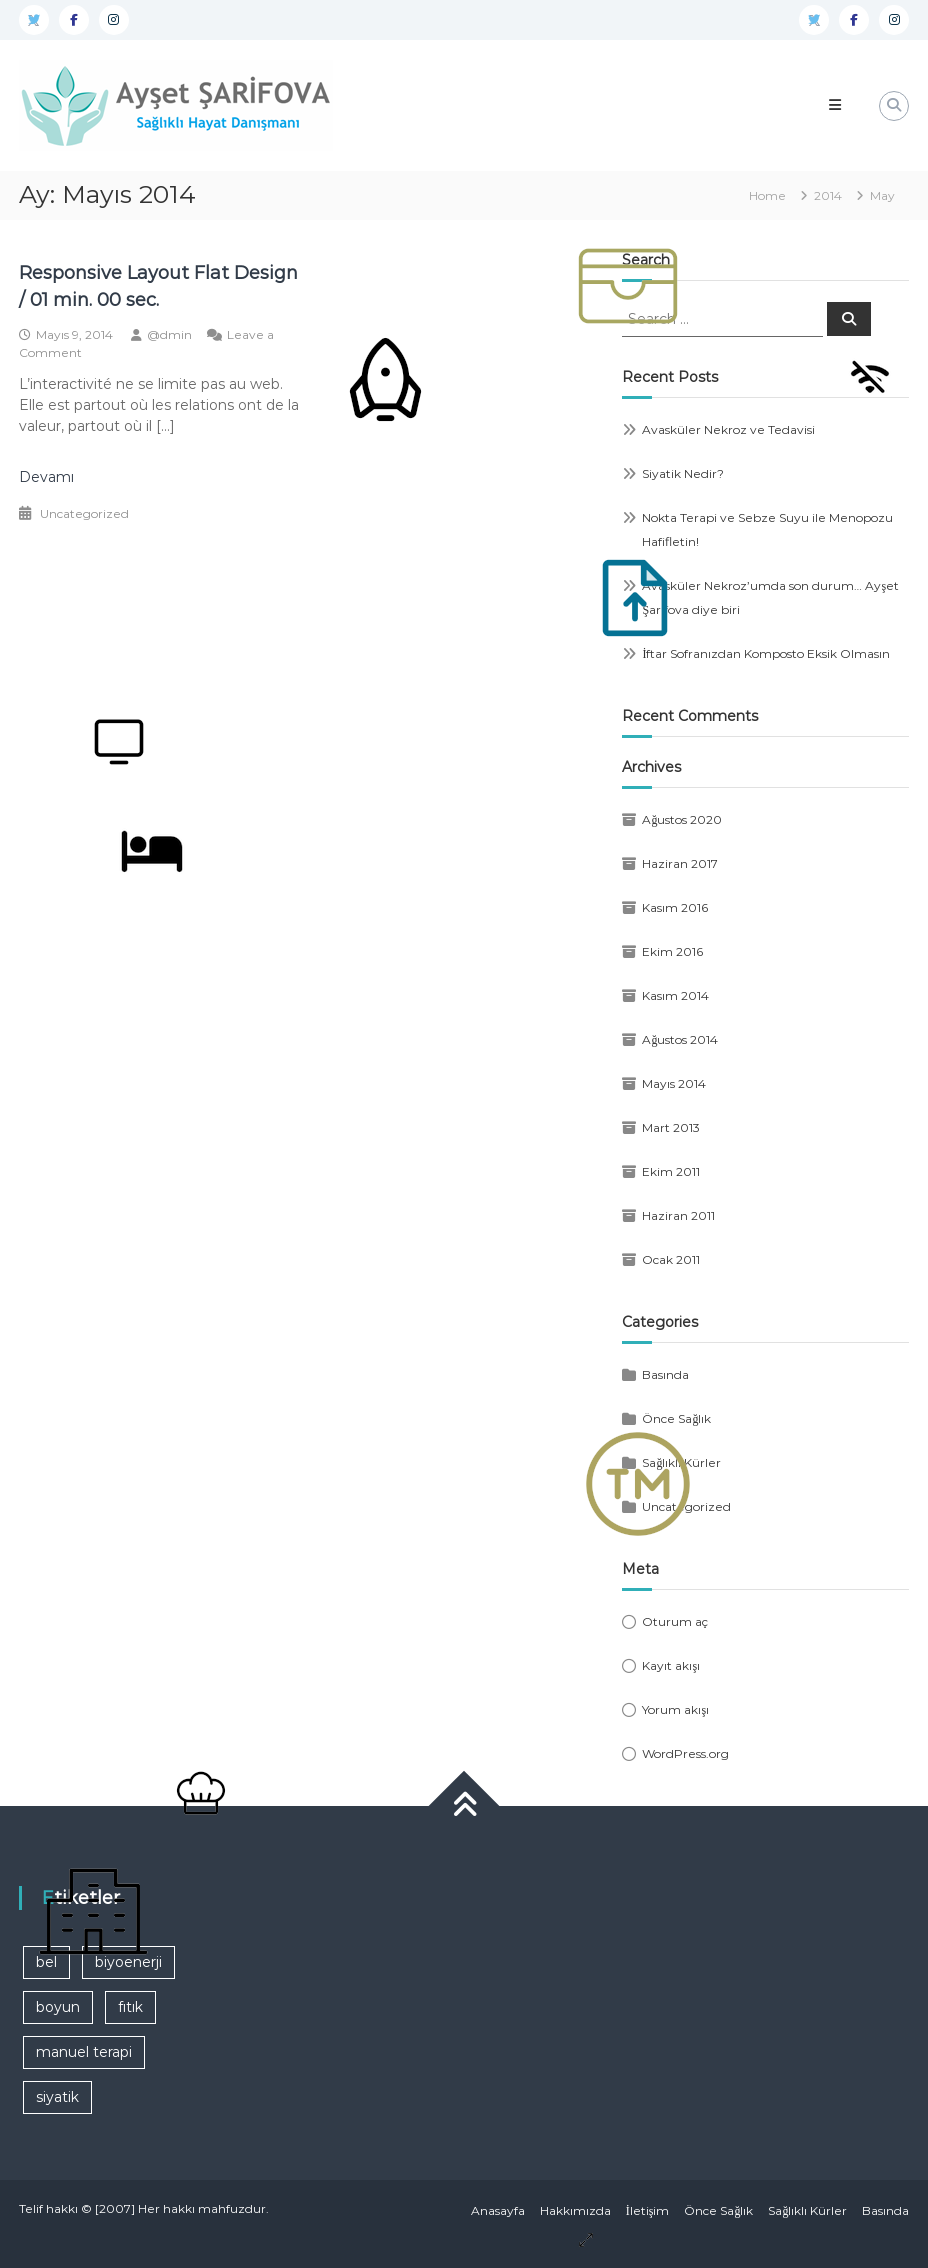  What do you see at coordinates (870, 379) in the screenshot?
I see `indicates wifi is disabled or unavailable` at bounding box center [870, 379].